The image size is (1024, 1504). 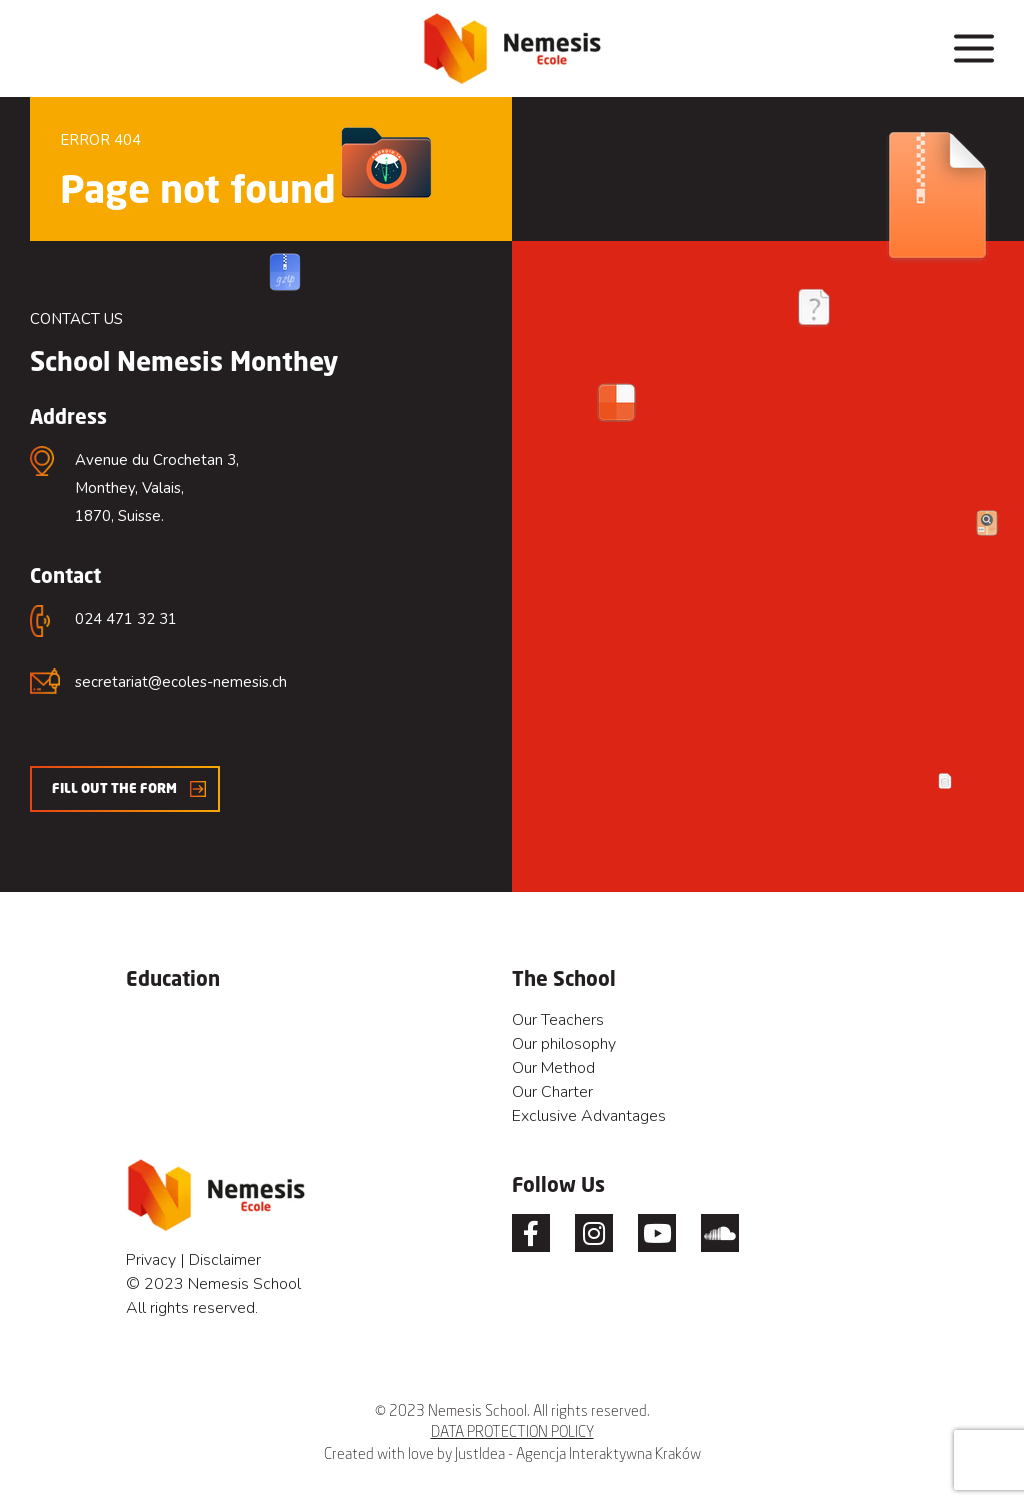 I want to click on resolving package dependencies, so click(x=987, y=523).